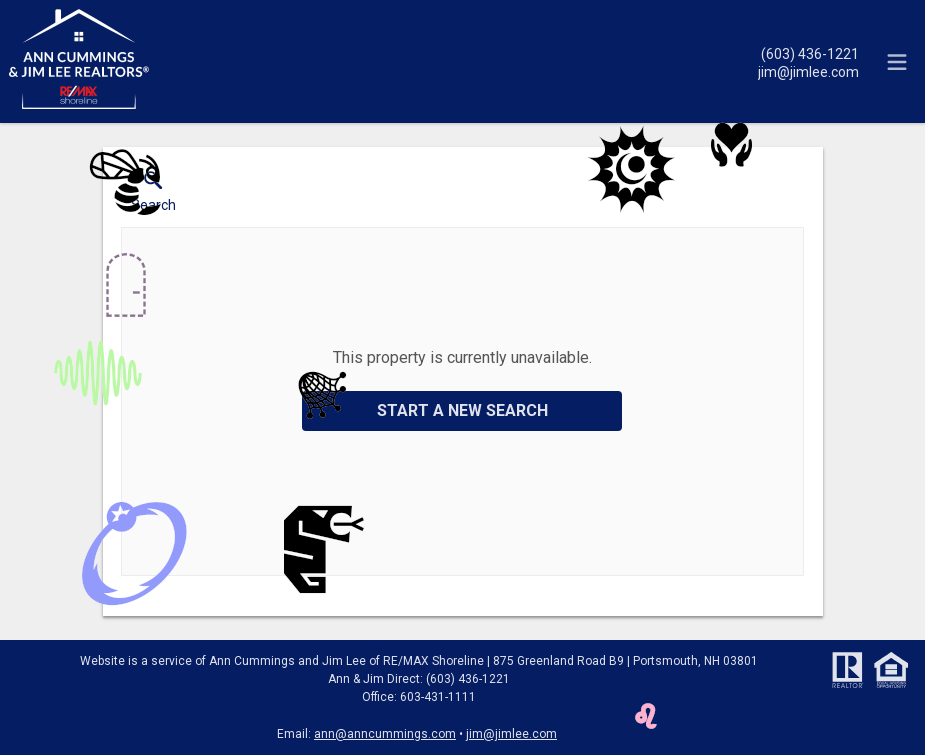  I want to click on refresh or sync starred items, so click(134, 553).